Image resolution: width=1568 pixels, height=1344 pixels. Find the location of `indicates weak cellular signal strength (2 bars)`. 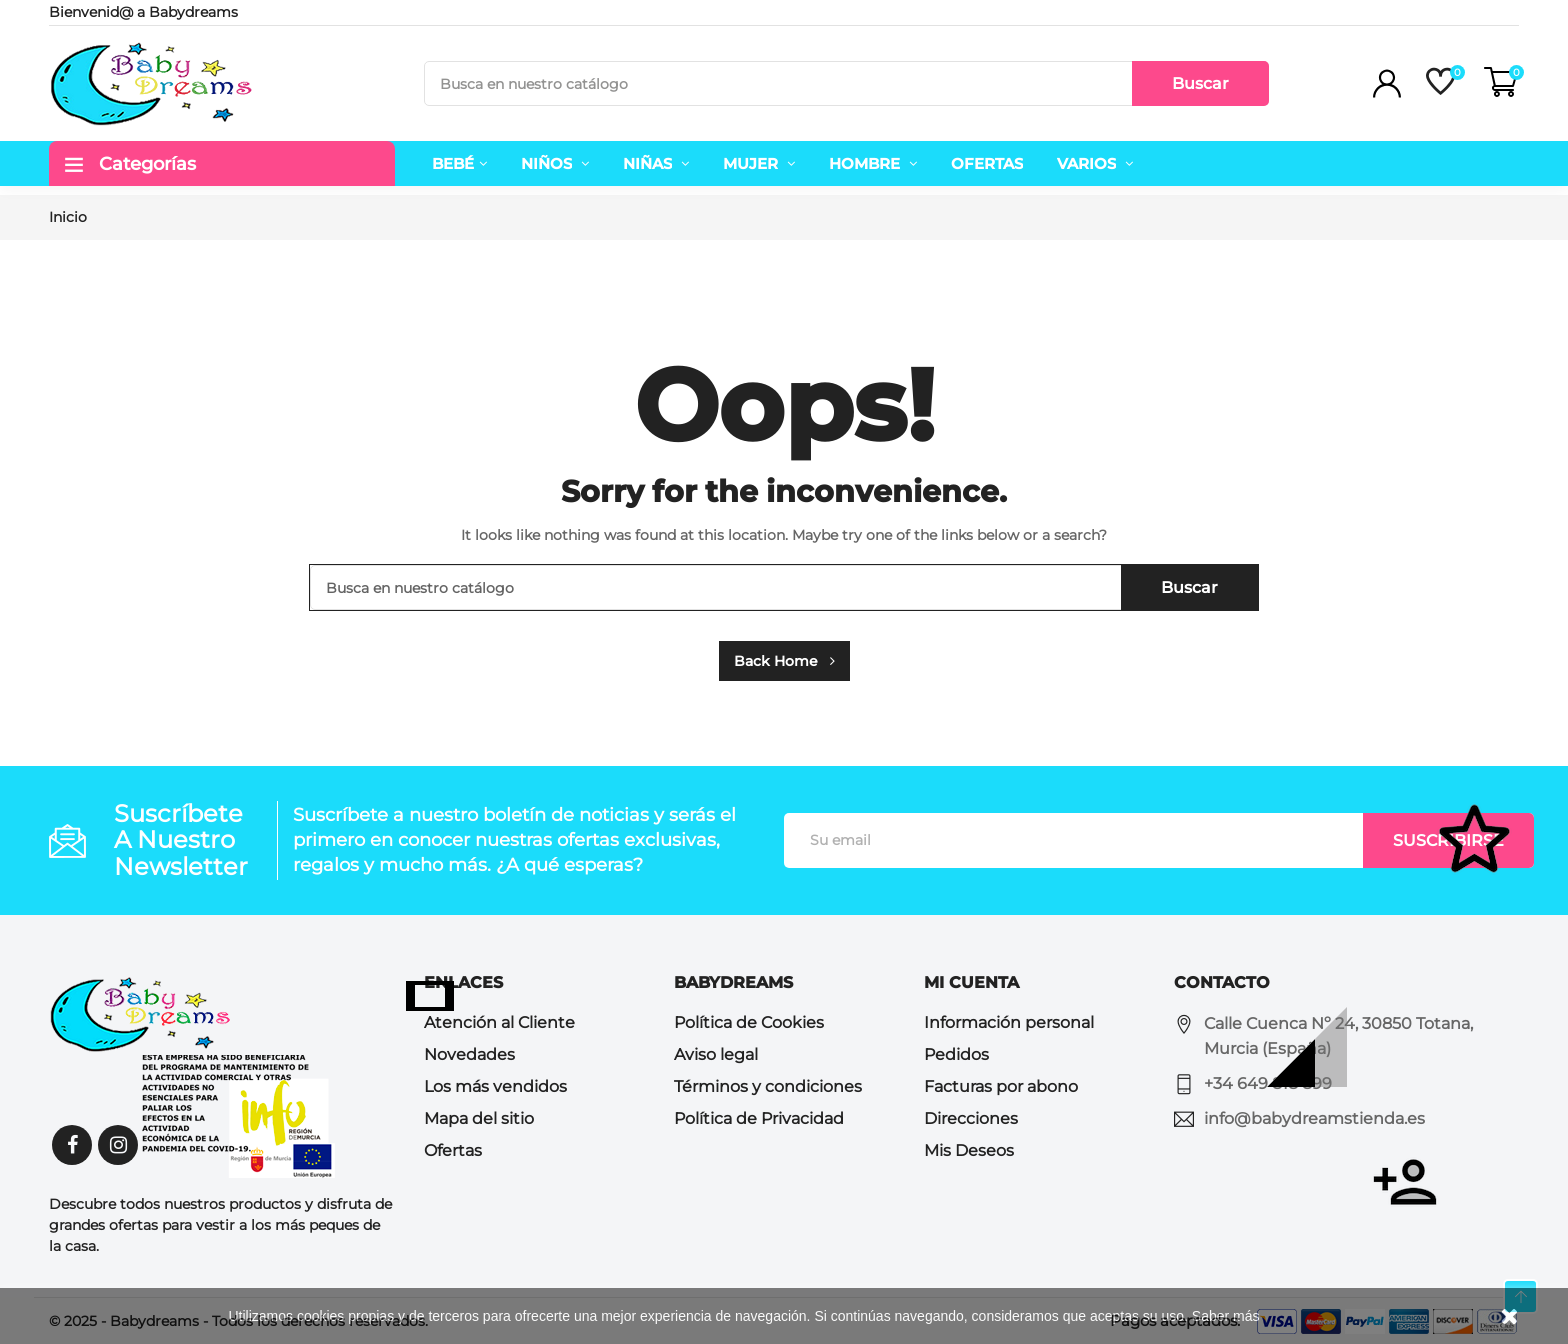

indicates weak cellular signal strength (2 bars) is located at coordinates (1307, 1047).